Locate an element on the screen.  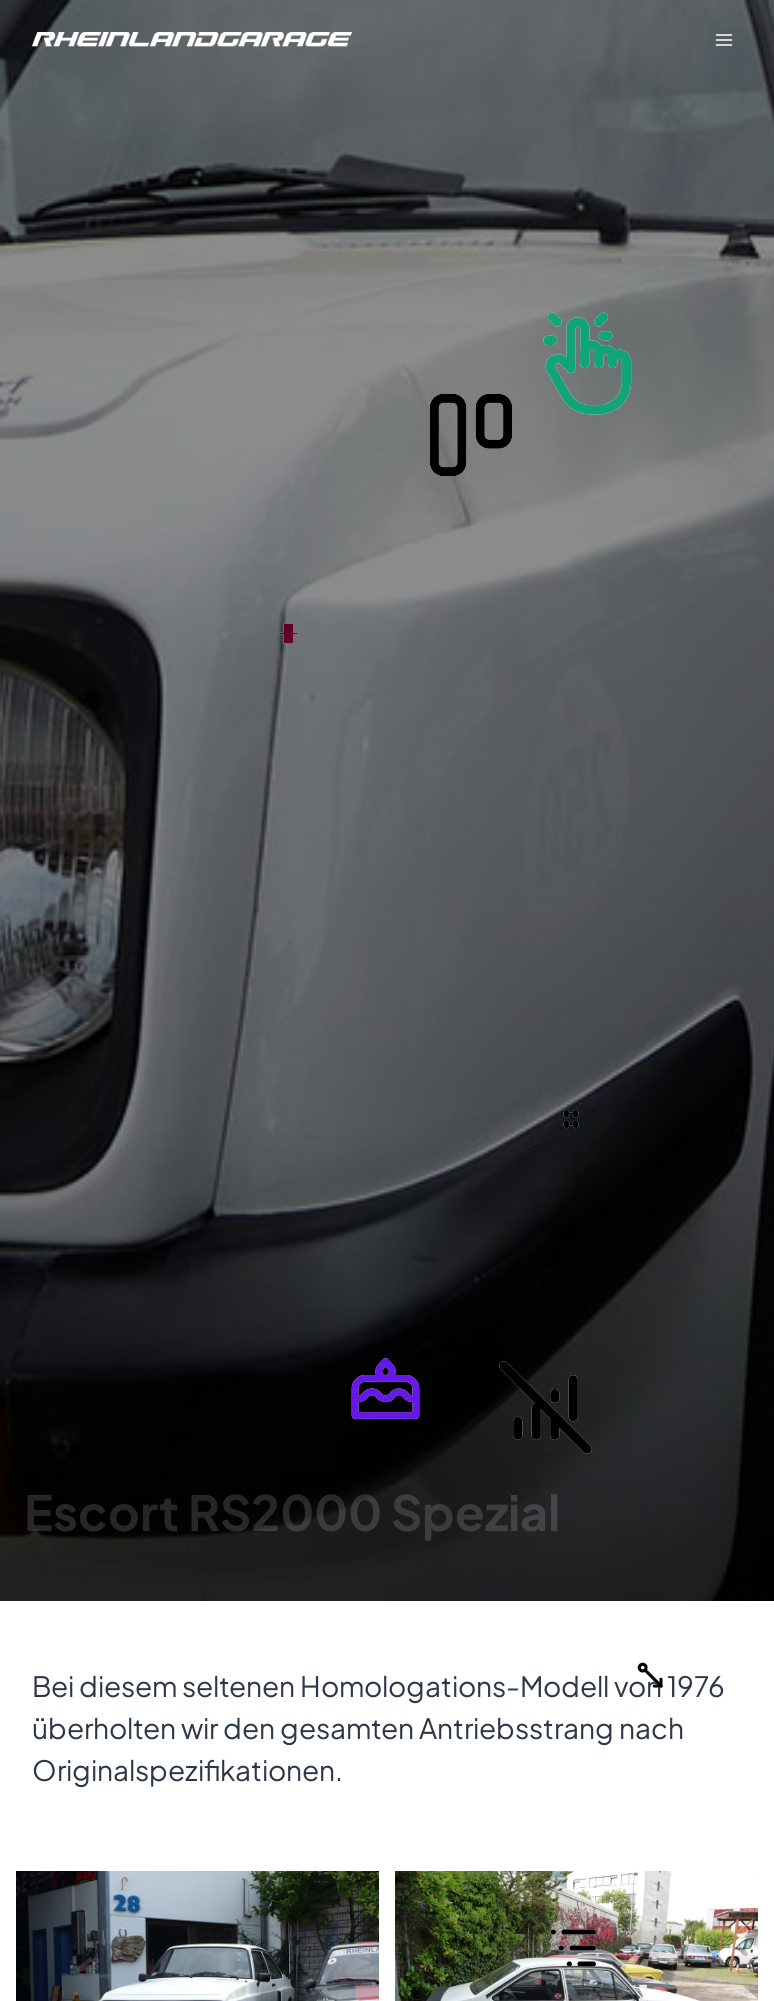
navigate to the next item diagonally is located at coordinates (651, 1676).